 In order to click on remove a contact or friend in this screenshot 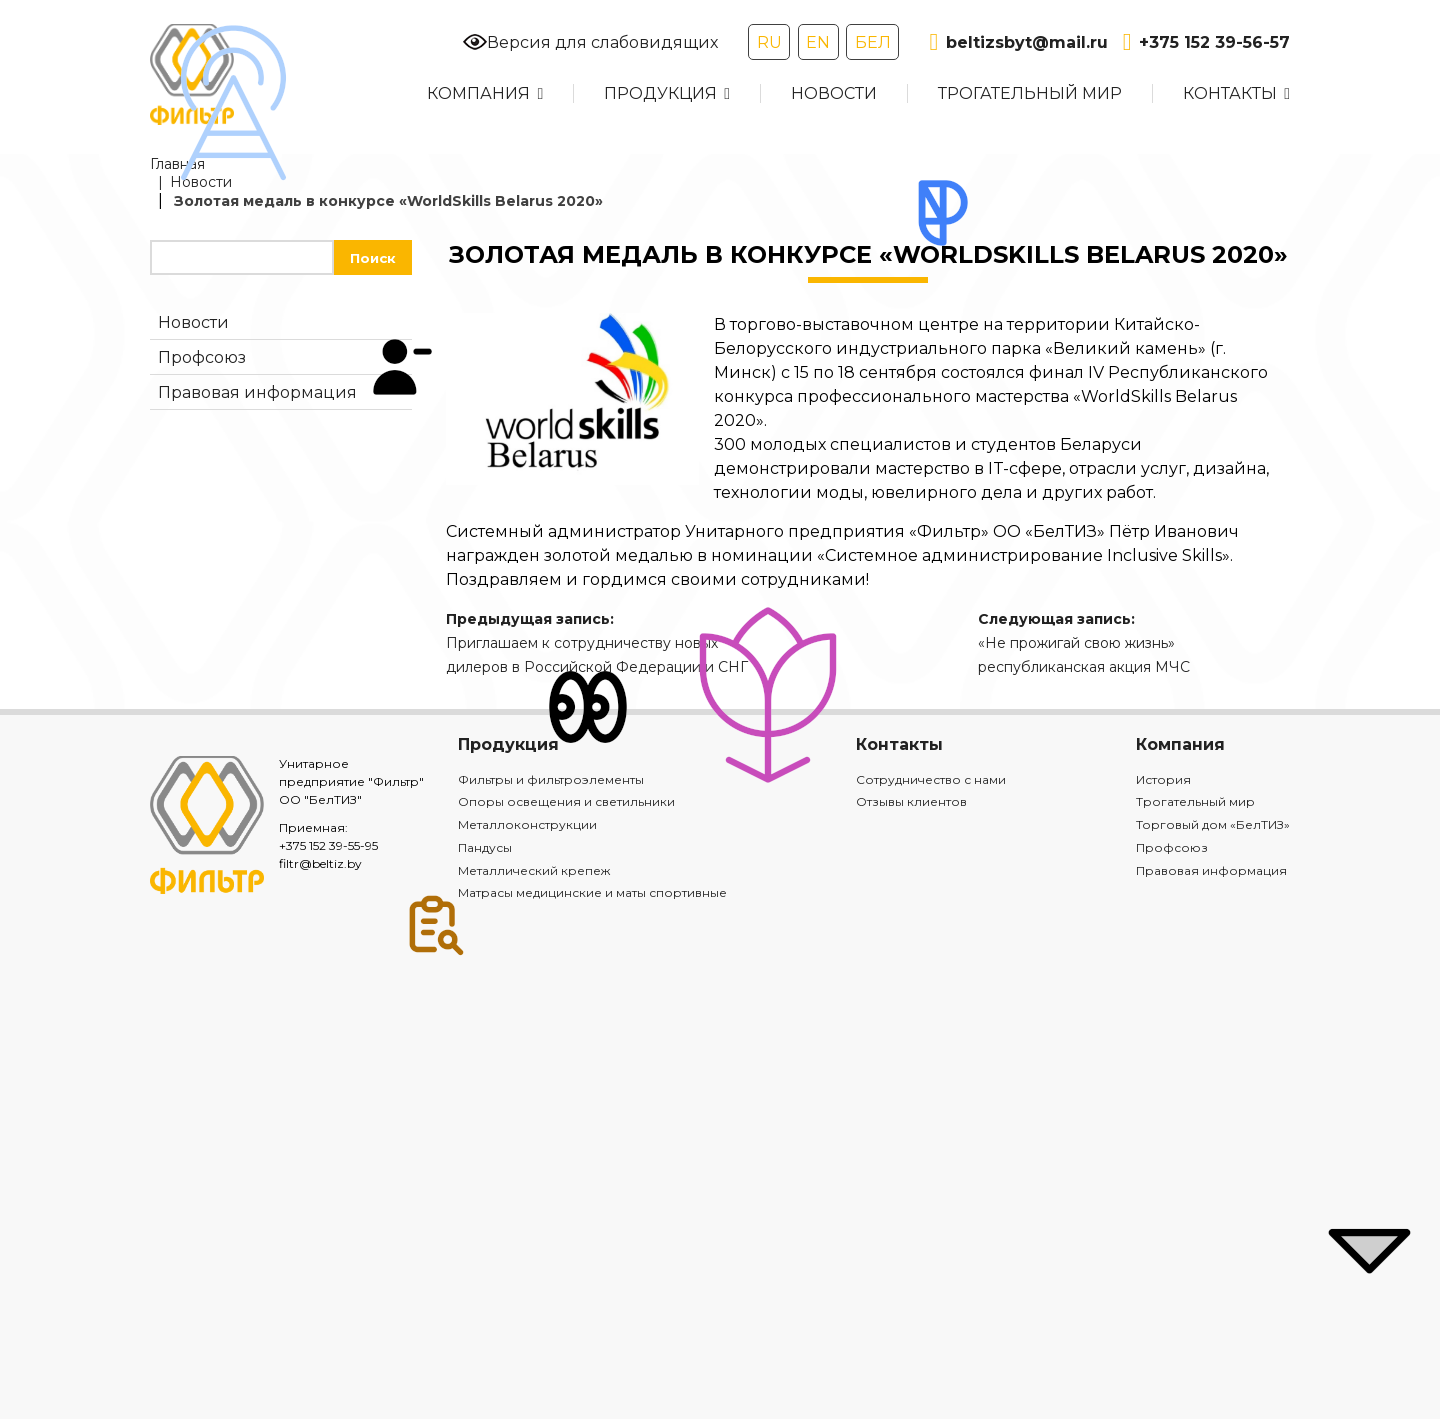, I will do `click(401, 367)`.